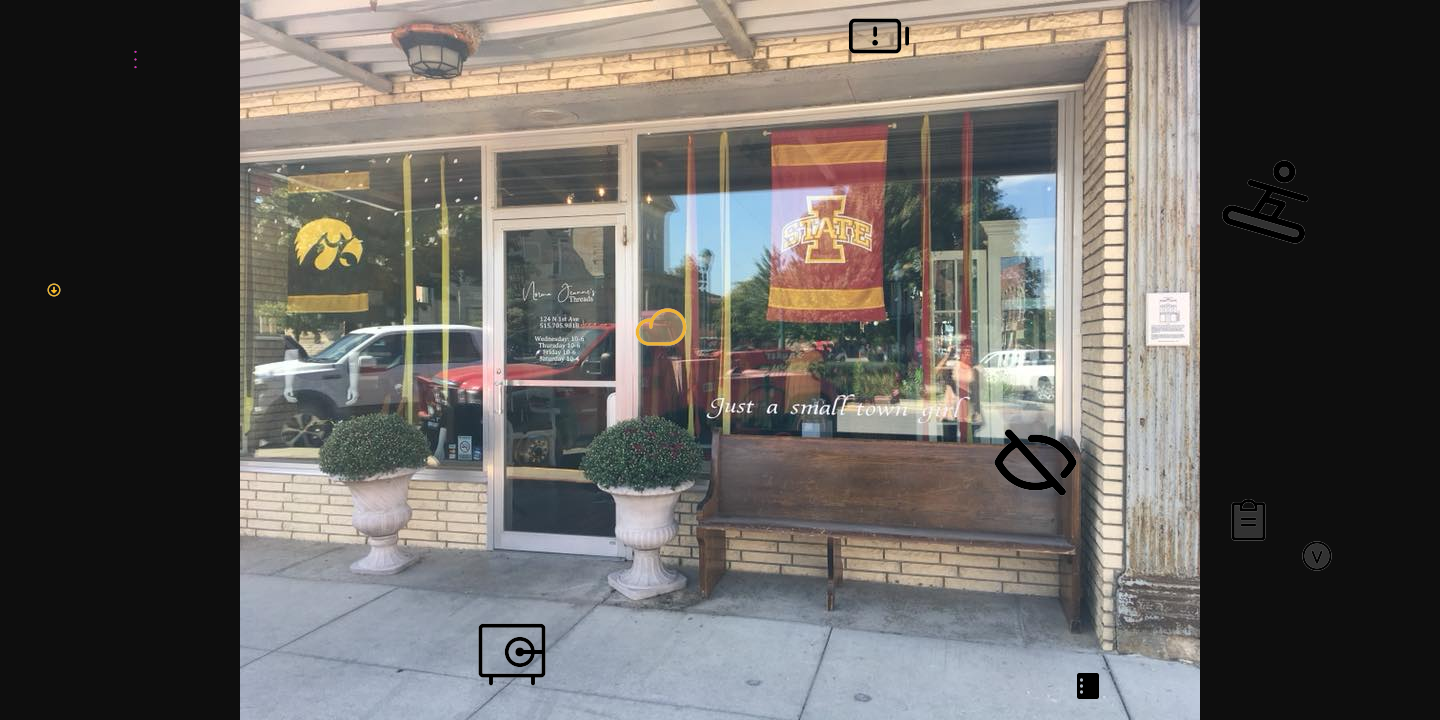  What do you see at coordinates (512, 652) in the screenshot?
I see `access secure storage or vault` at bounding box center [512, 652].